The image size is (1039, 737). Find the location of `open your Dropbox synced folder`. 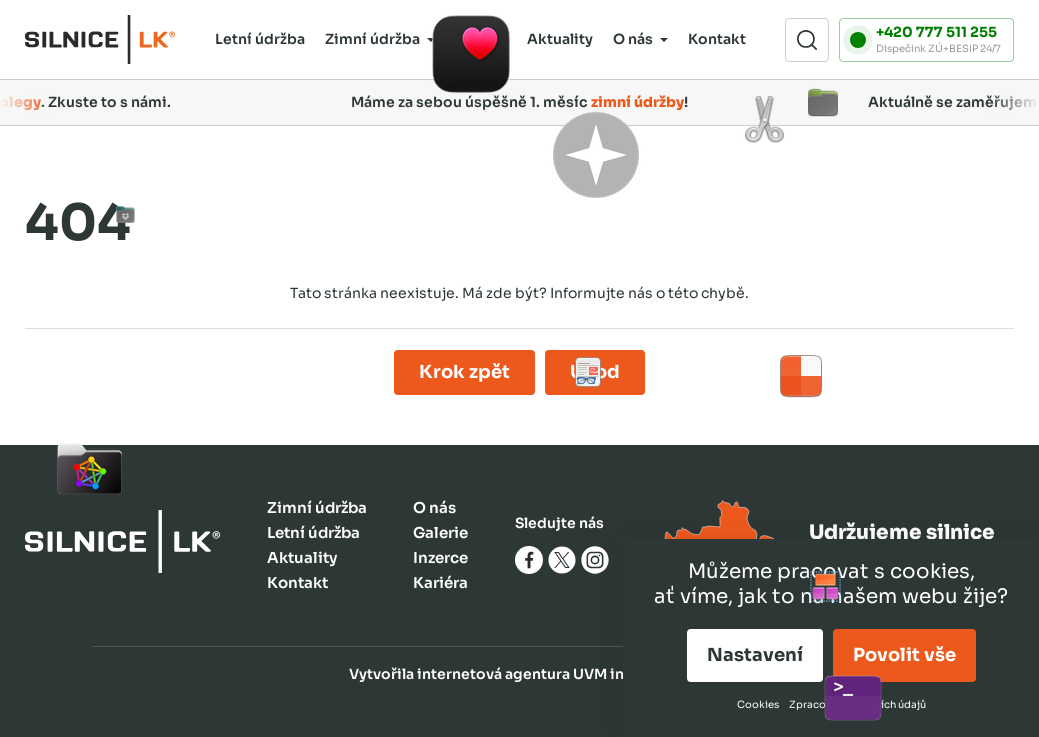

open your Dropbox synced folder is located at coordinates (125, 214).